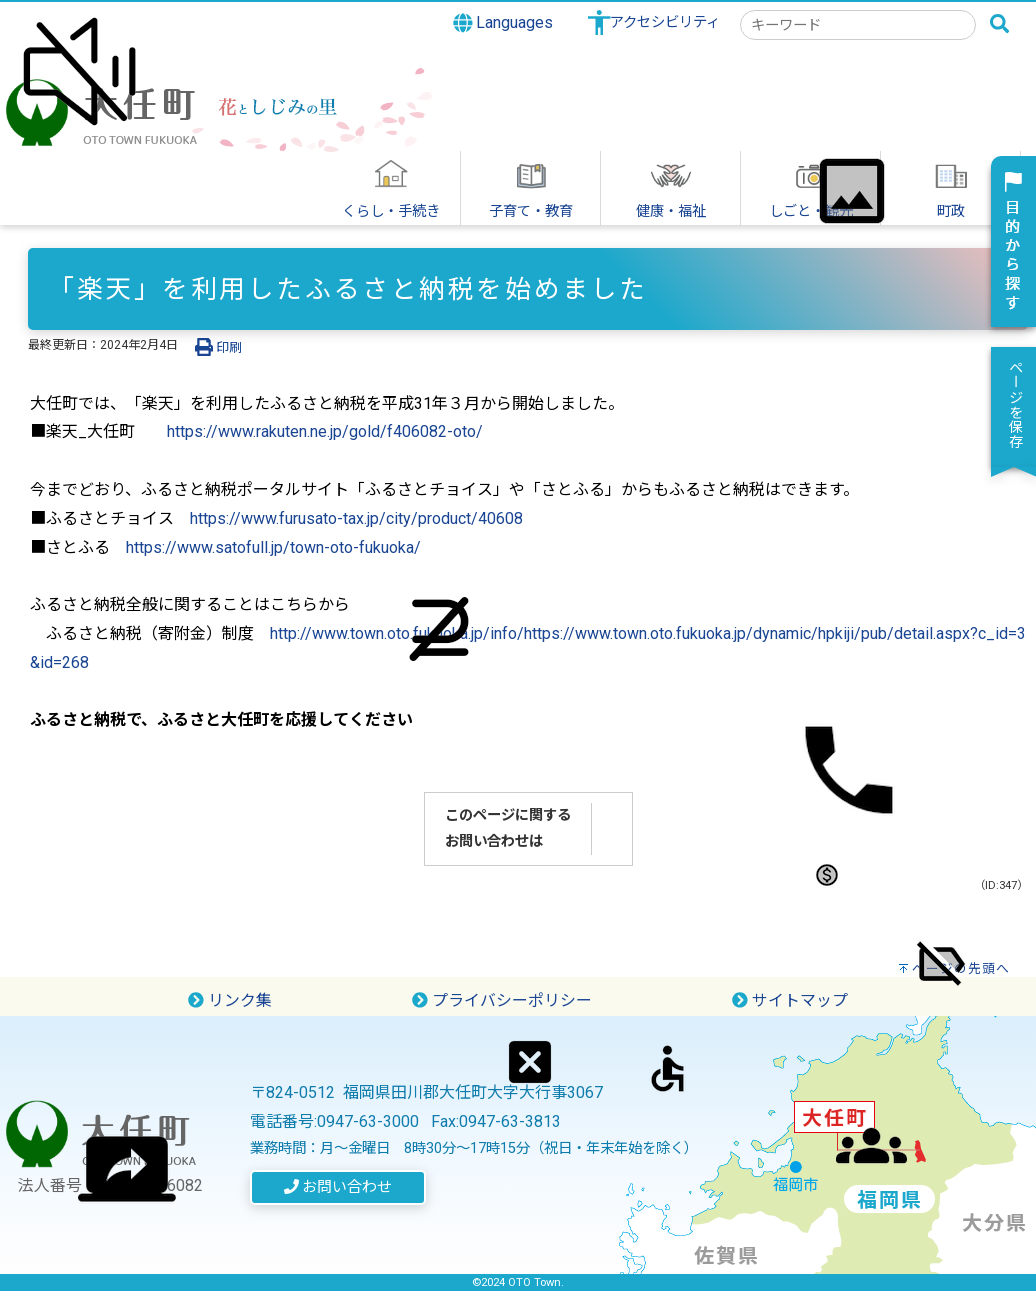 The height and width of the screenshot is (1291, 1036). I want to click on remove a label or tag, so click(941, 964).